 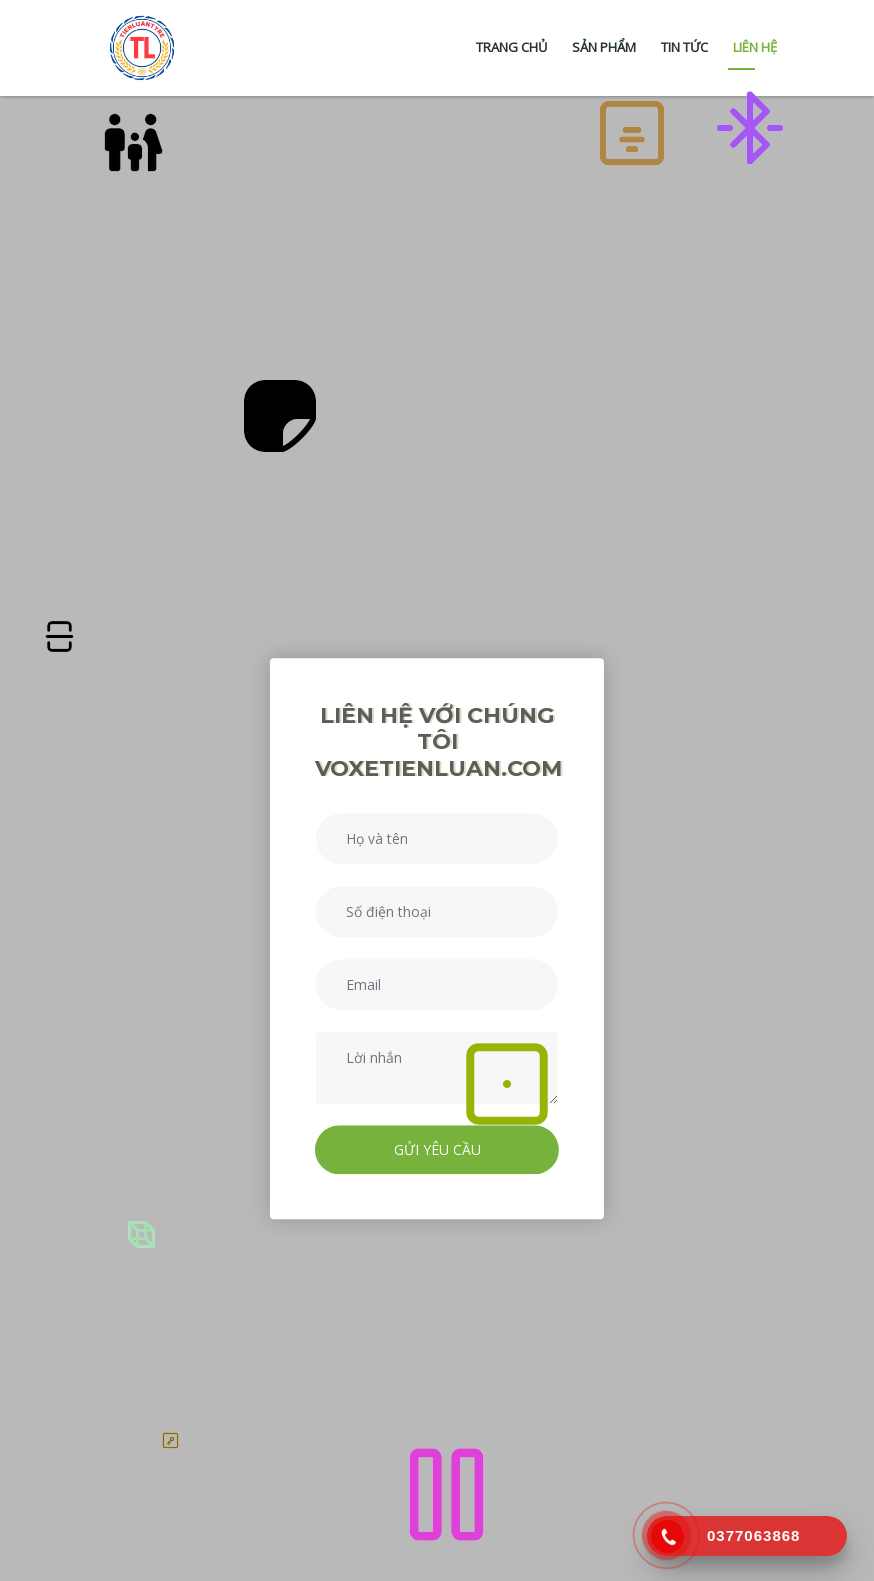 What do you see at coordinates (446, 1494) in the screenshot?
I see `pause media playback` at bounding box center [446, 1494].